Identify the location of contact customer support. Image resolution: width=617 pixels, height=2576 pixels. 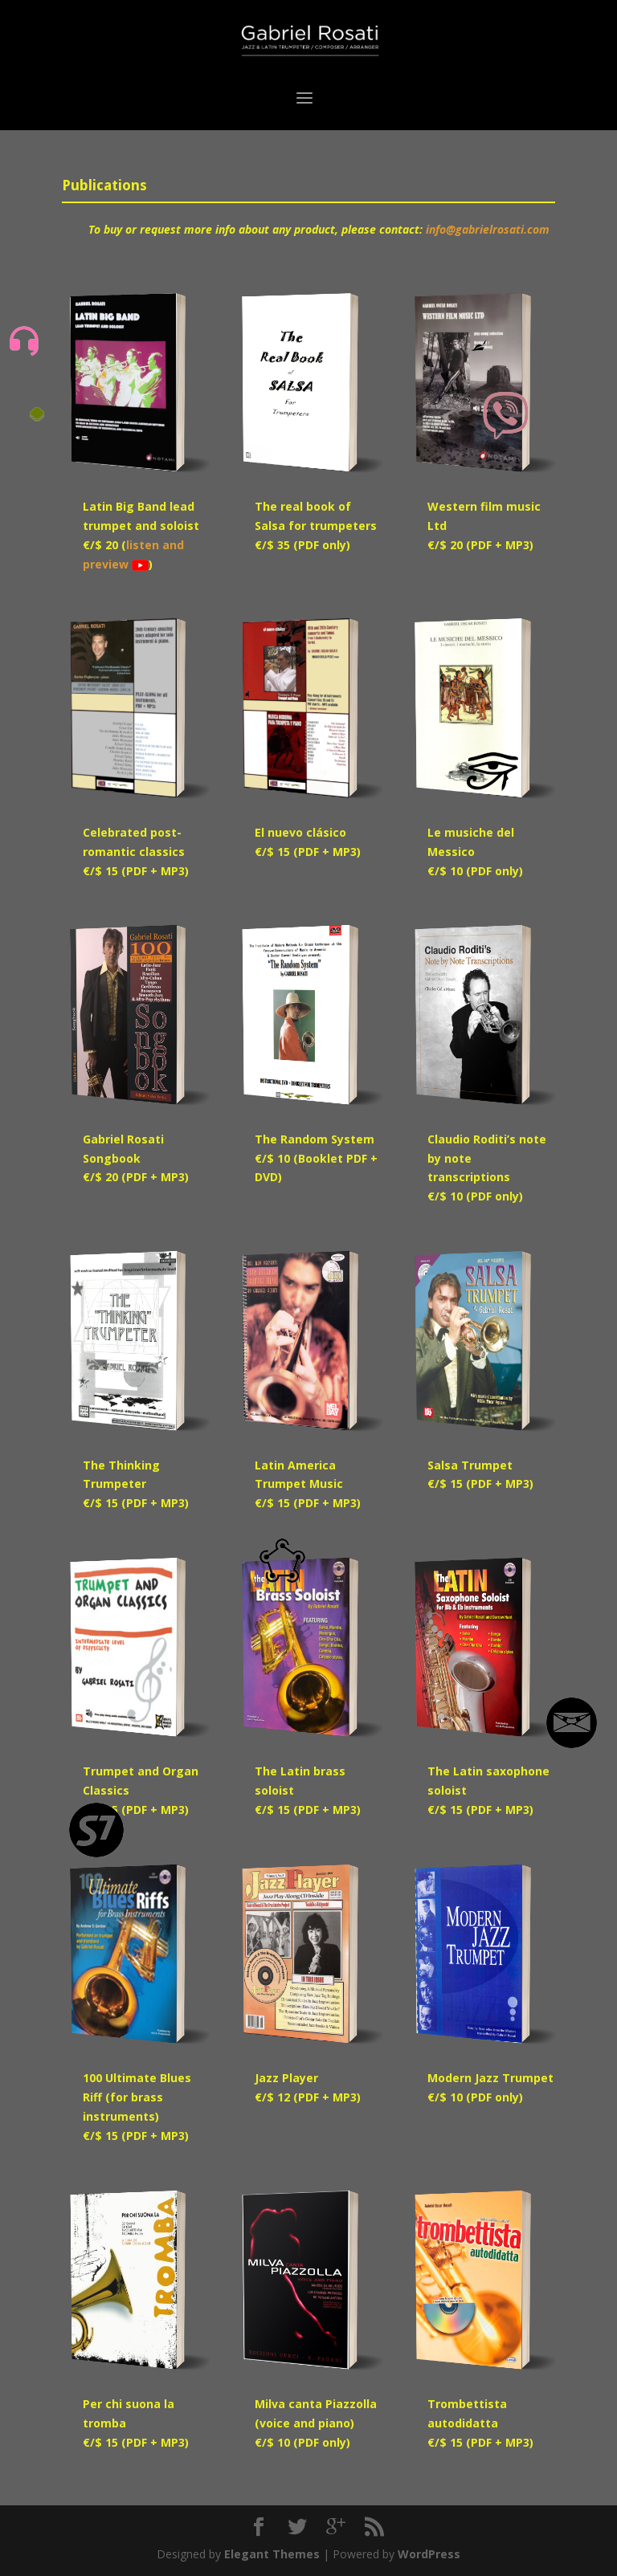
(24, 340).